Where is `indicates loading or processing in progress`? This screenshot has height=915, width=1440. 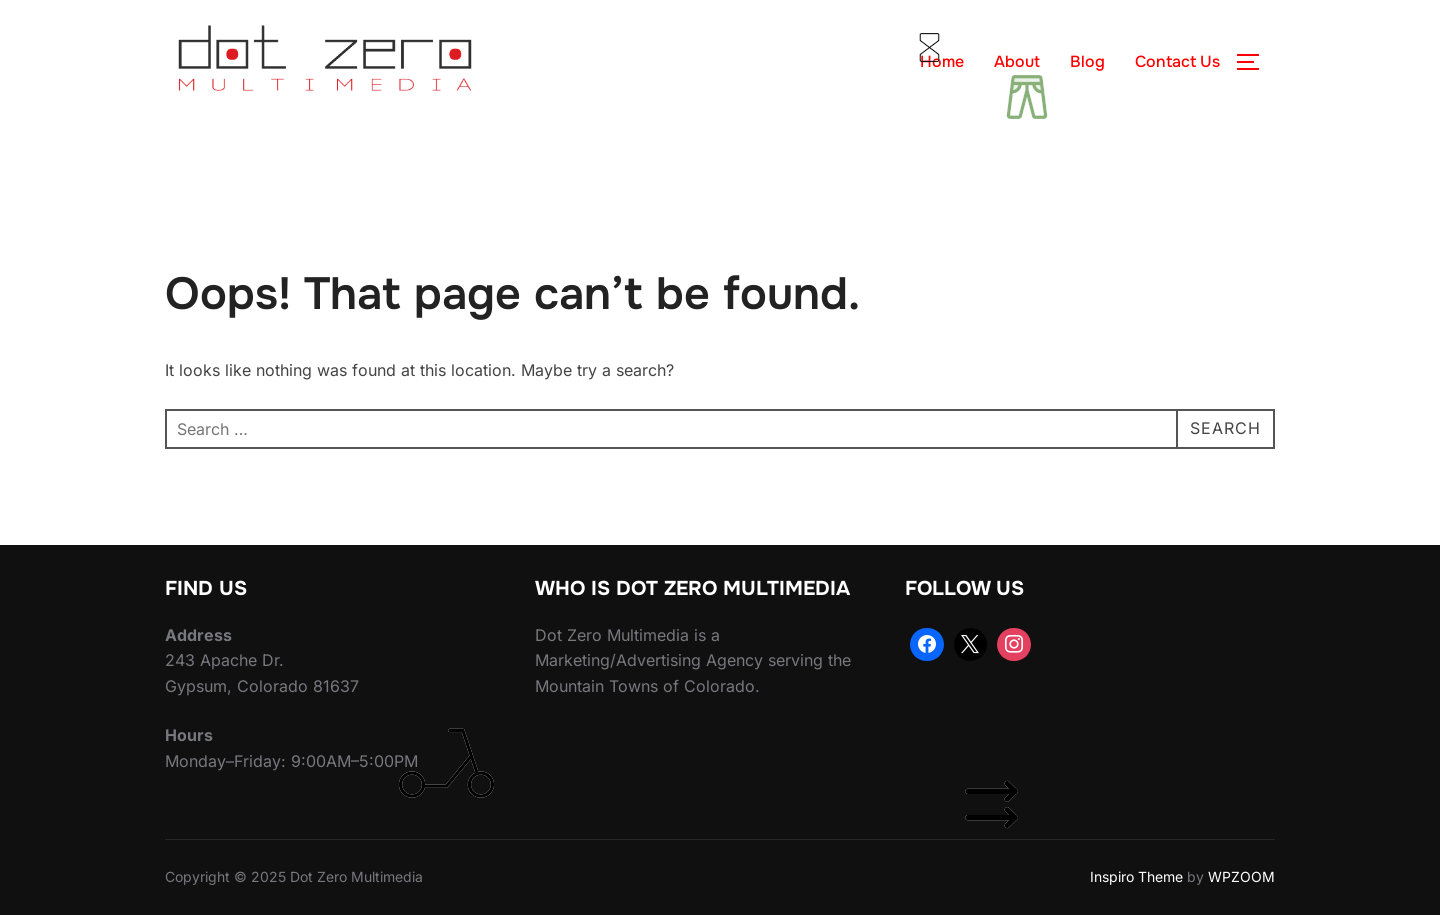
indicates loading or processing in progress is located at coordinates (929, 47).